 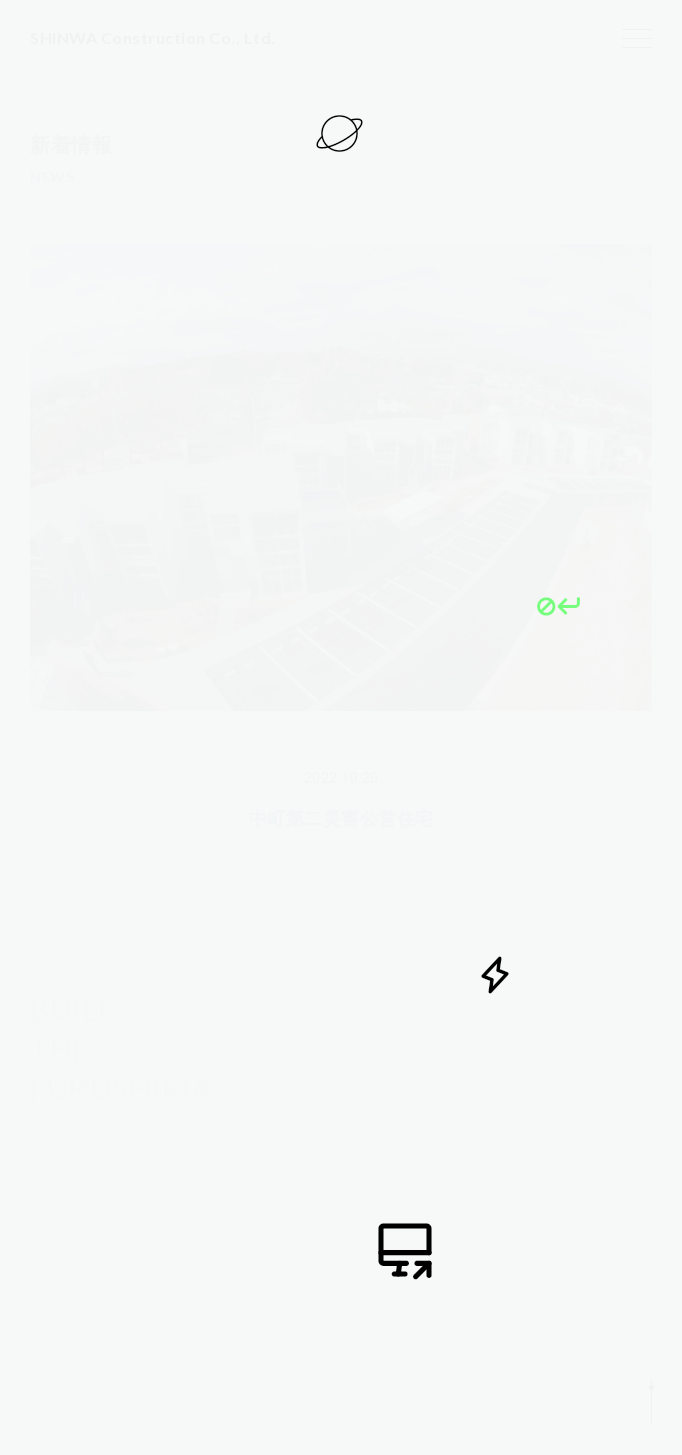 I want to click on disable automatic line wrapping in editor, so click(x=558, y=606).